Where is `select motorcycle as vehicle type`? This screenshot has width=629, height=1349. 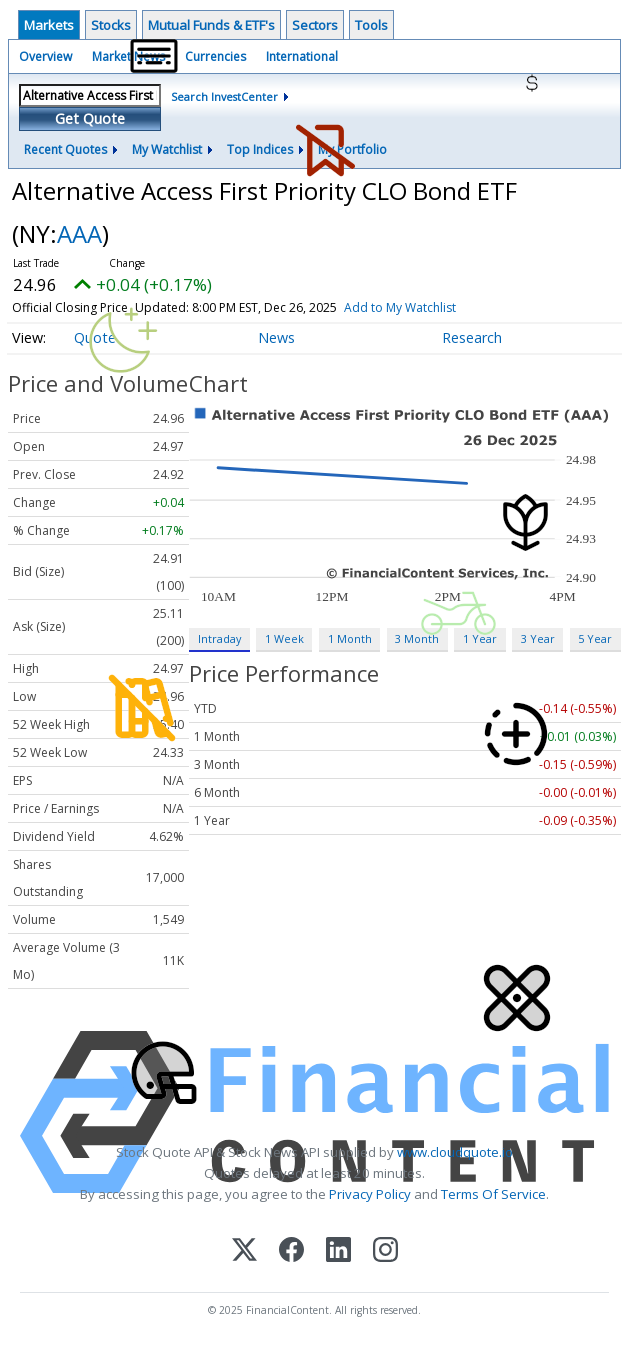
select motorcycle as vehicle type is located at coordinates (458, 614).